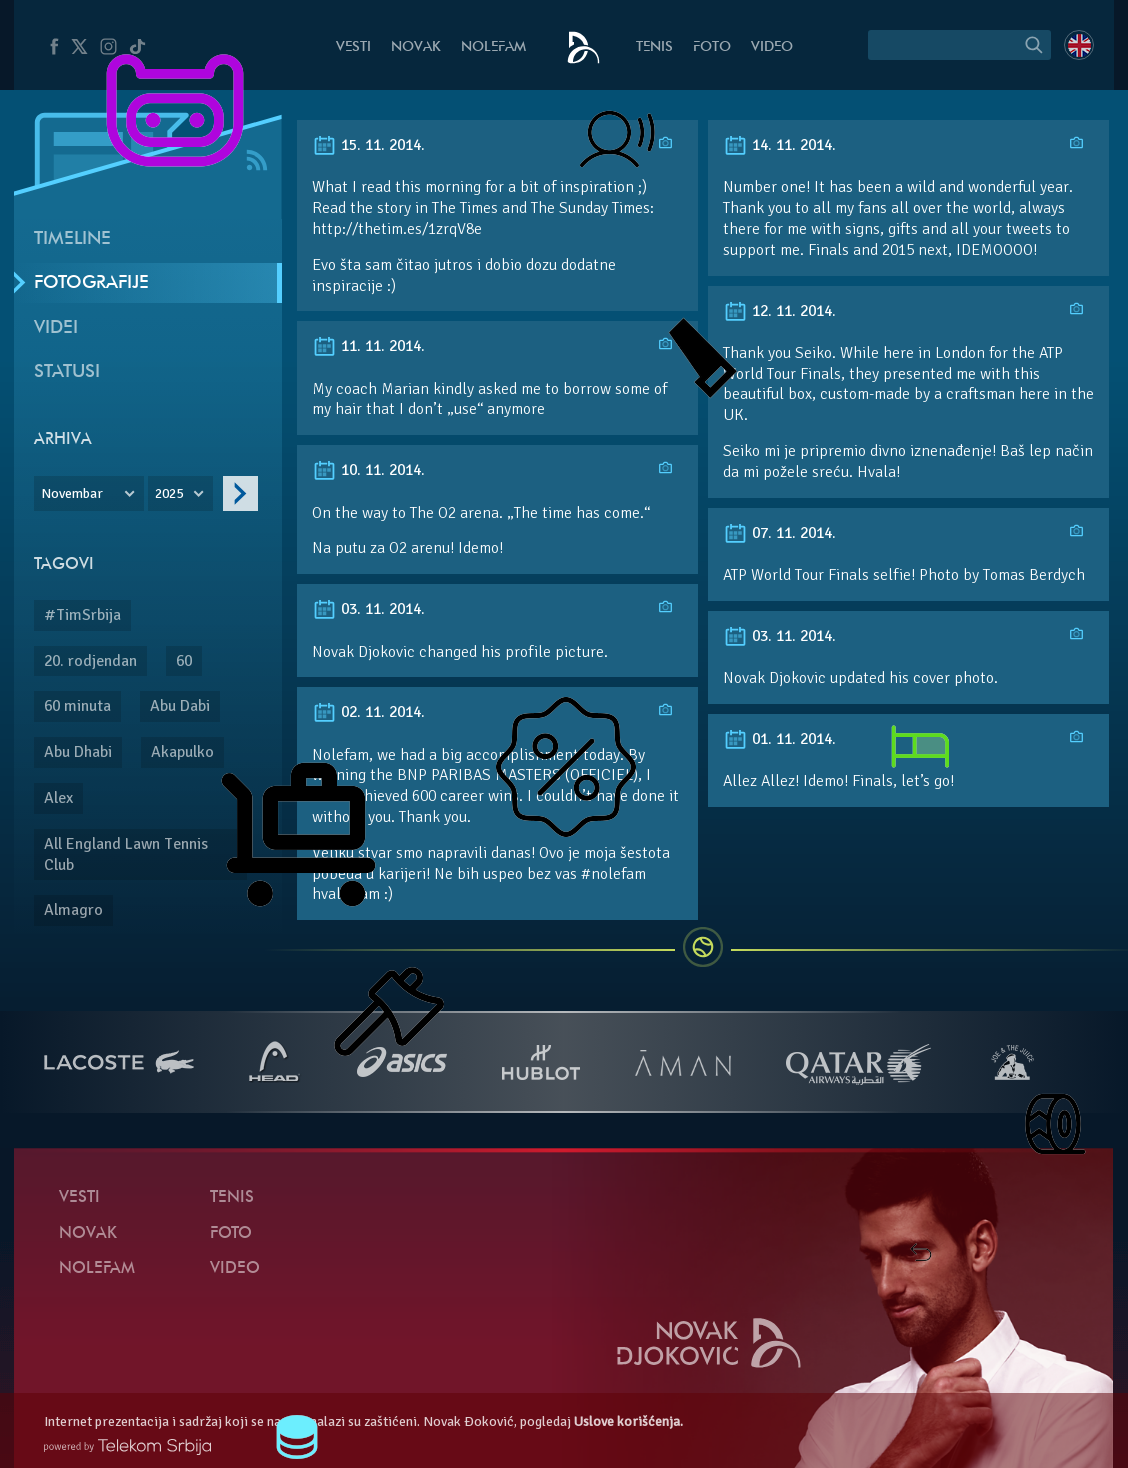 This screenshot has height=1468, width=1128. Describe the element at coordinates (702, 357) in the screenshot. I see `find carpentry or woodworking services` at that location.